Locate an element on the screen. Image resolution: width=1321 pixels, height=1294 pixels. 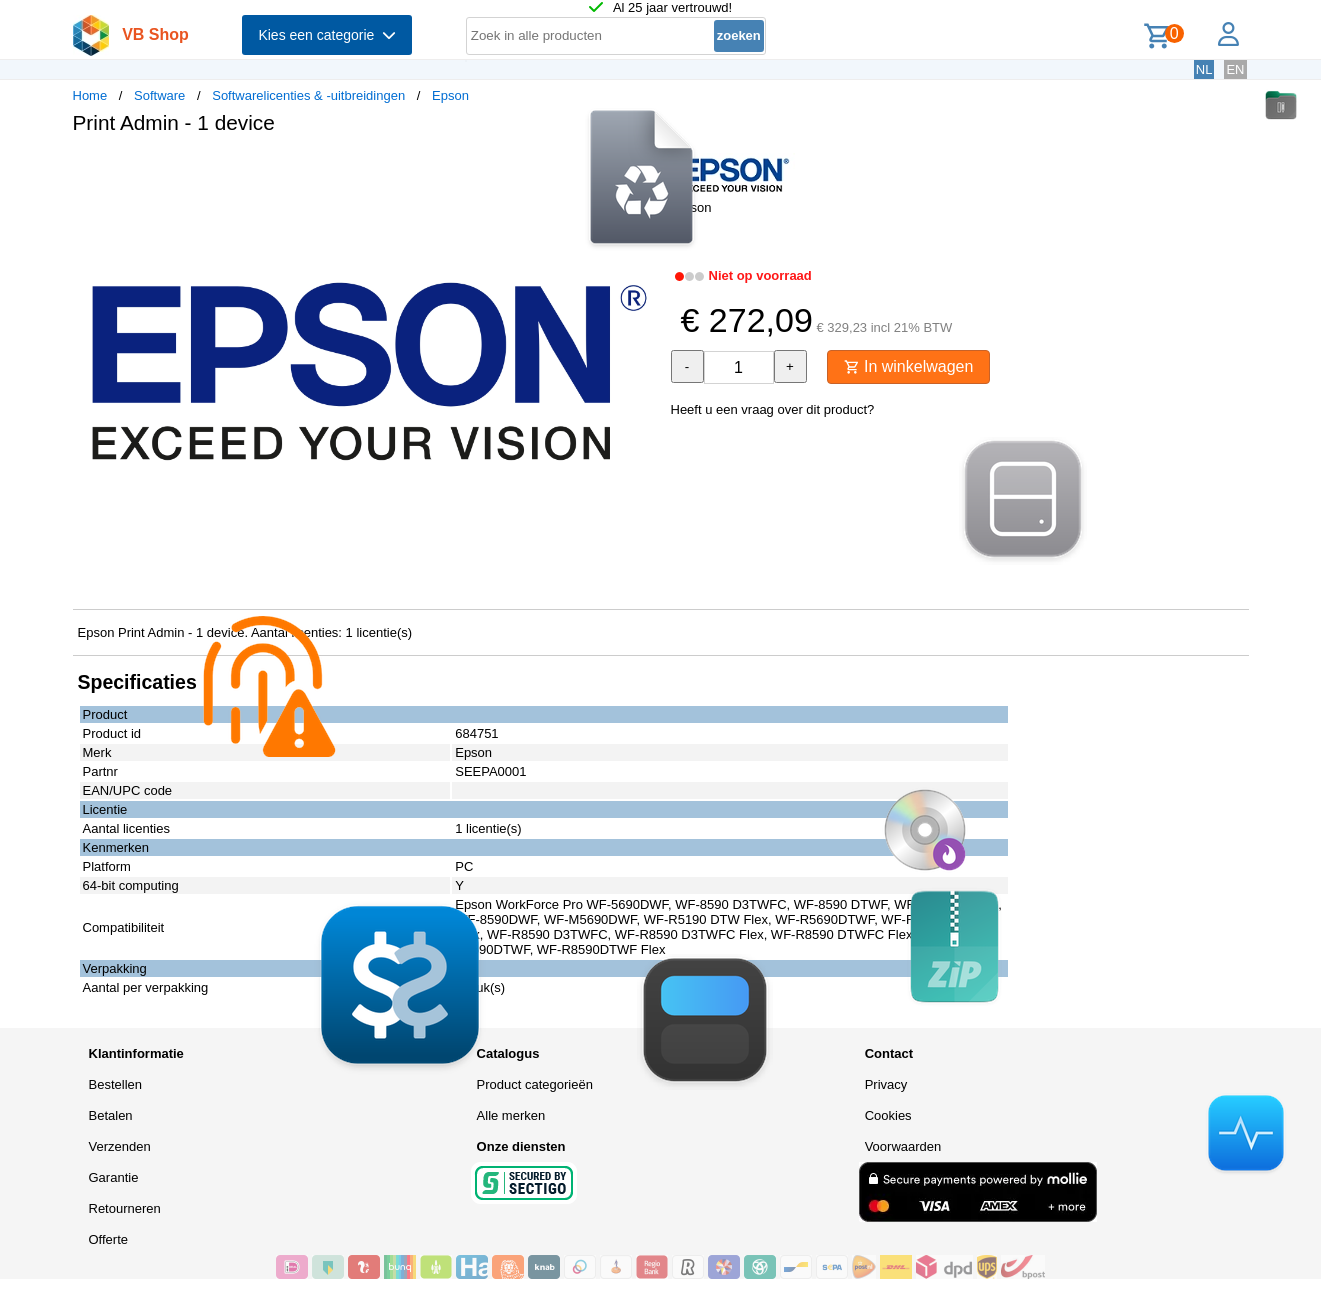
fingerprint authentication error or failure is located at coordinates (269, 686).